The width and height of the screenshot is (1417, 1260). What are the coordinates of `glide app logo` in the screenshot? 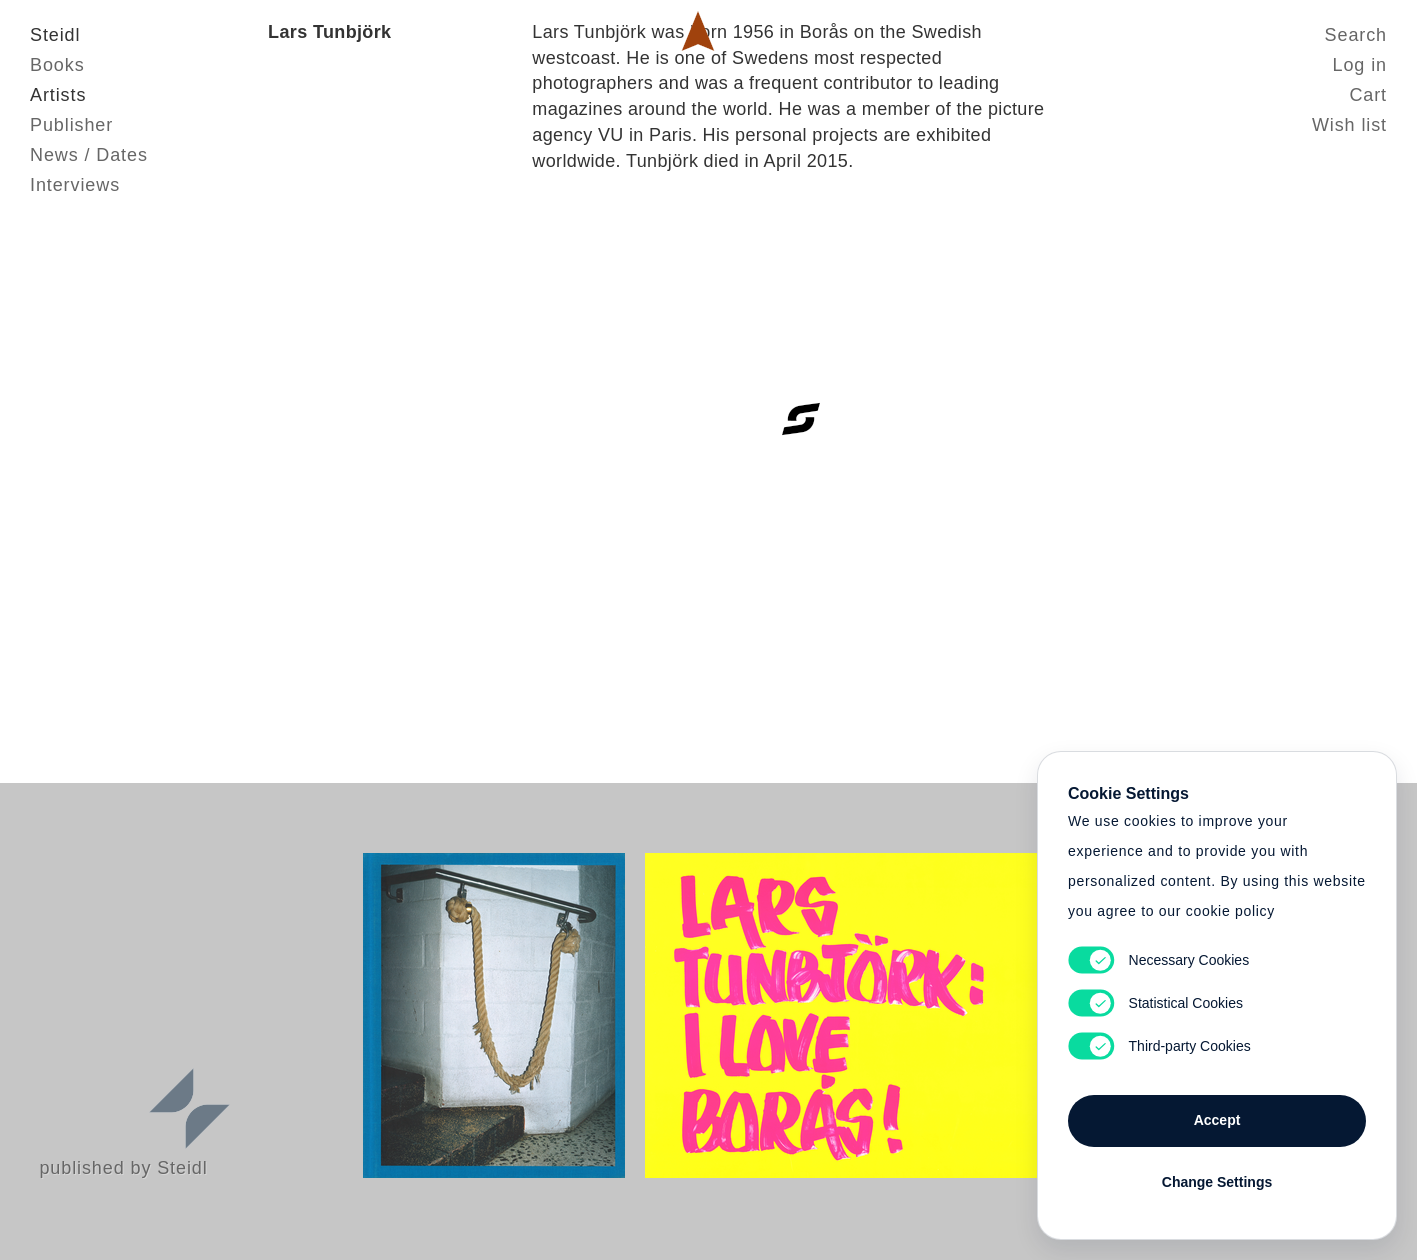 It's located at (189, 1108).